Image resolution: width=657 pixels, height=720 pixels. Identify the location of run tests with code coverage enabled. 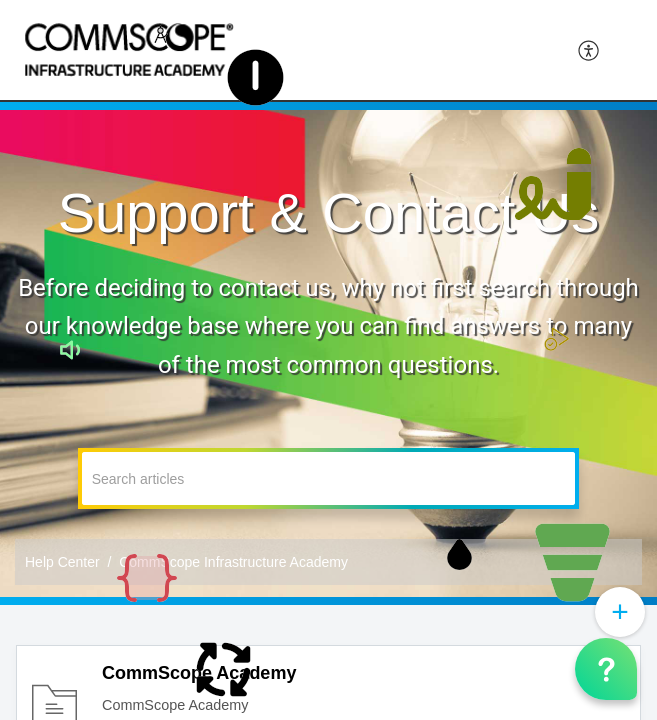
(557, 338).